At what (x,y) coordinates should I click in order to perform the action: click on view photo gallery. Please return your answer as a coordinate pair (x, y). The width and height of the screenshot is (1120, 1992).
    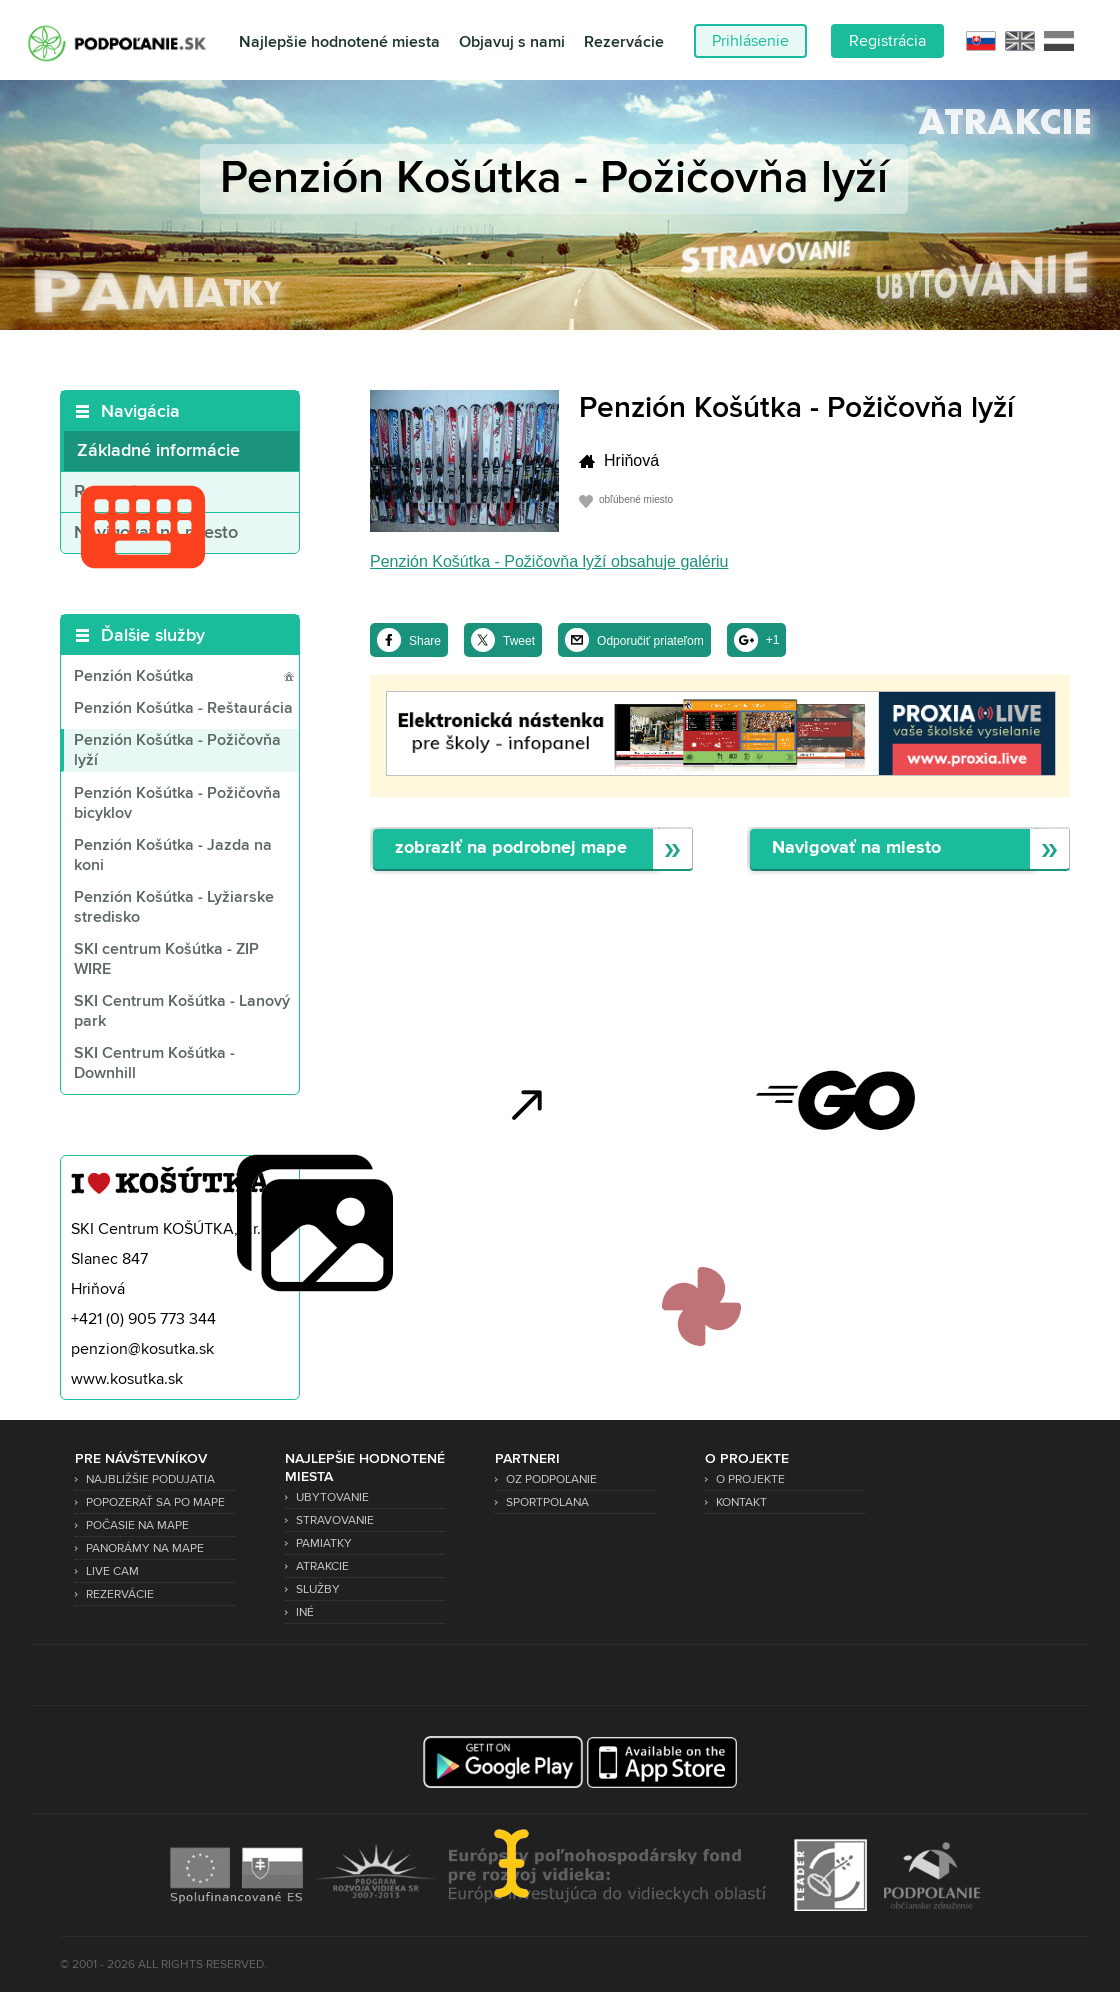
    Looking at the image, I should click on (315, 1223).